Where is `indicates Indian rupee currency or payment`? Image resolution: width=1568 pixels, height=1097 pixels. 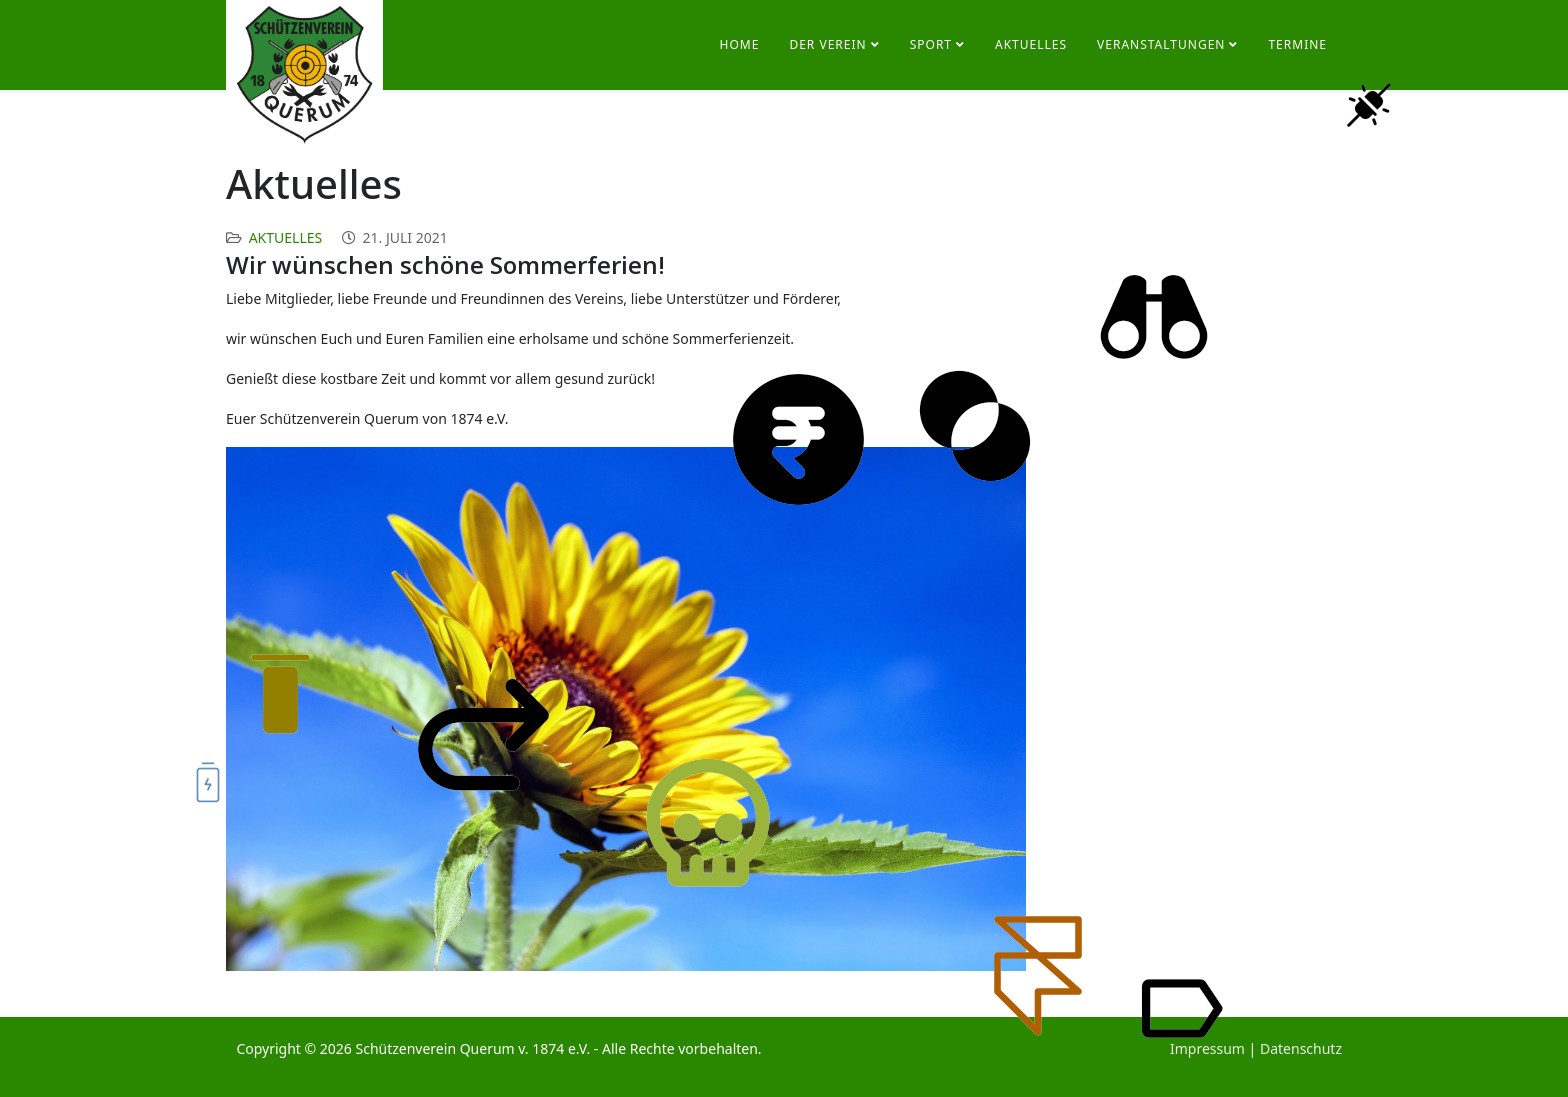 indicates Indian rupee currency or payment is located at coordinates (798, 439).